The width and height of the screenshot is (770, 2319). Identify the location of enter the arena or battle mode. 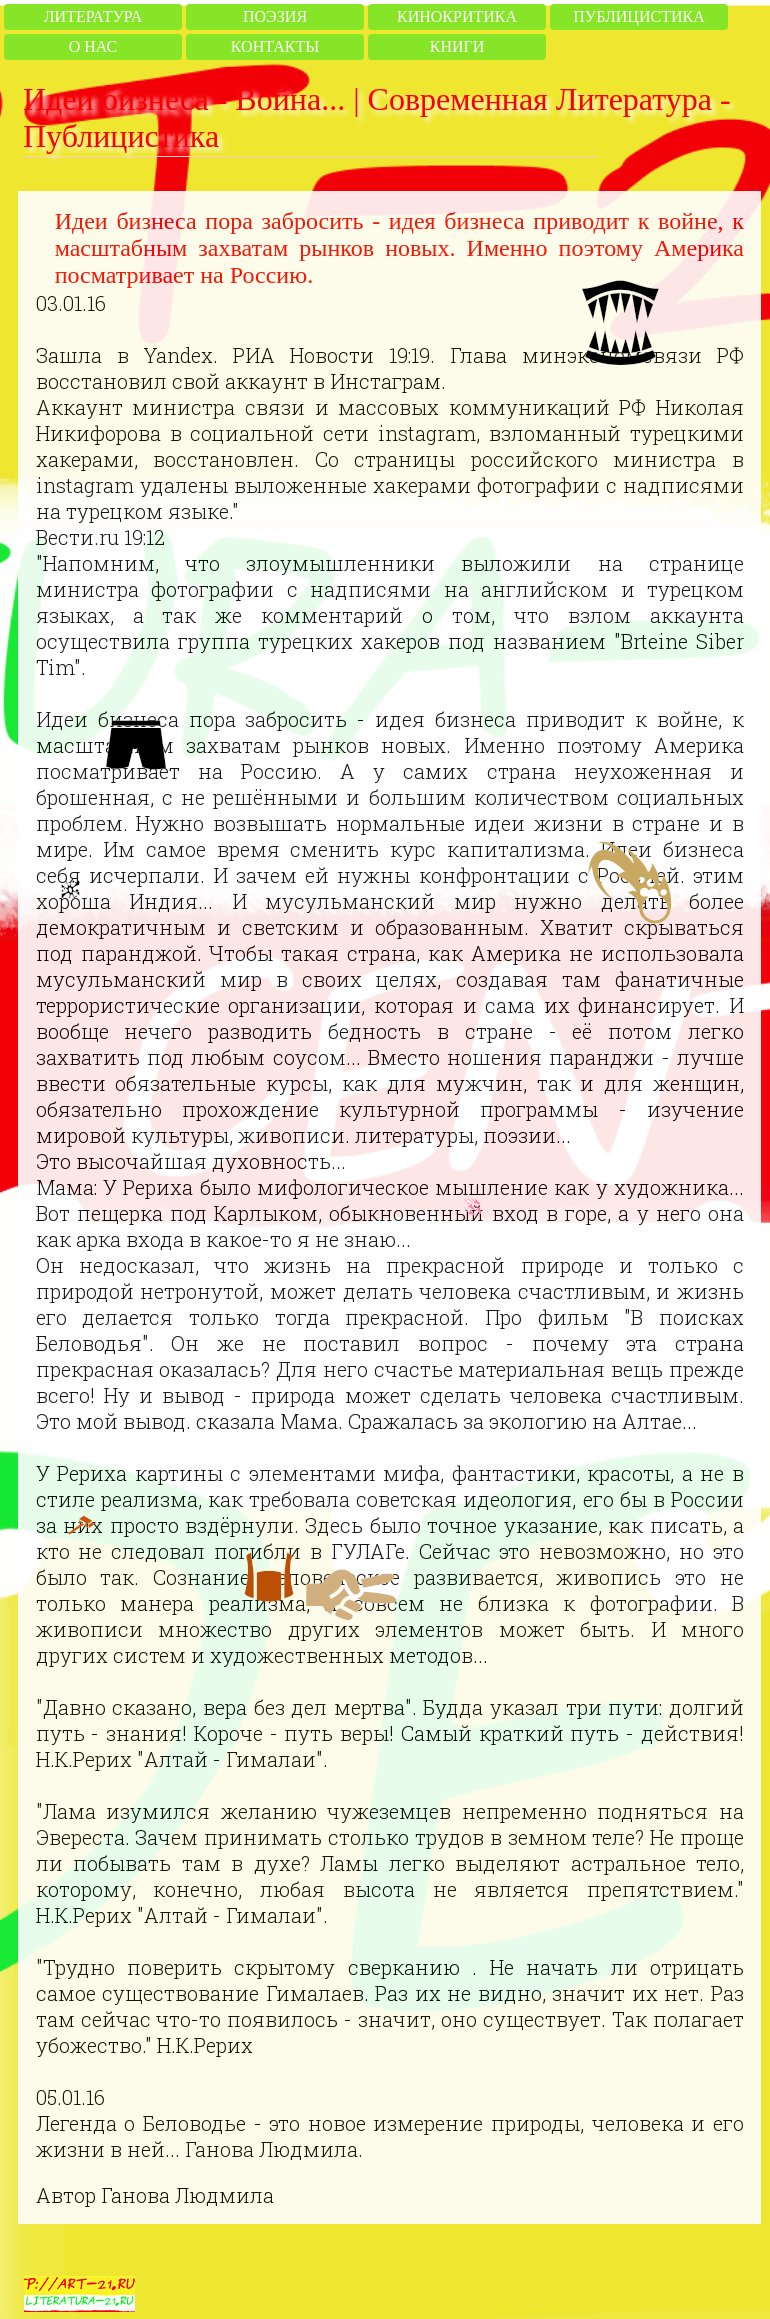
(269, 1577).